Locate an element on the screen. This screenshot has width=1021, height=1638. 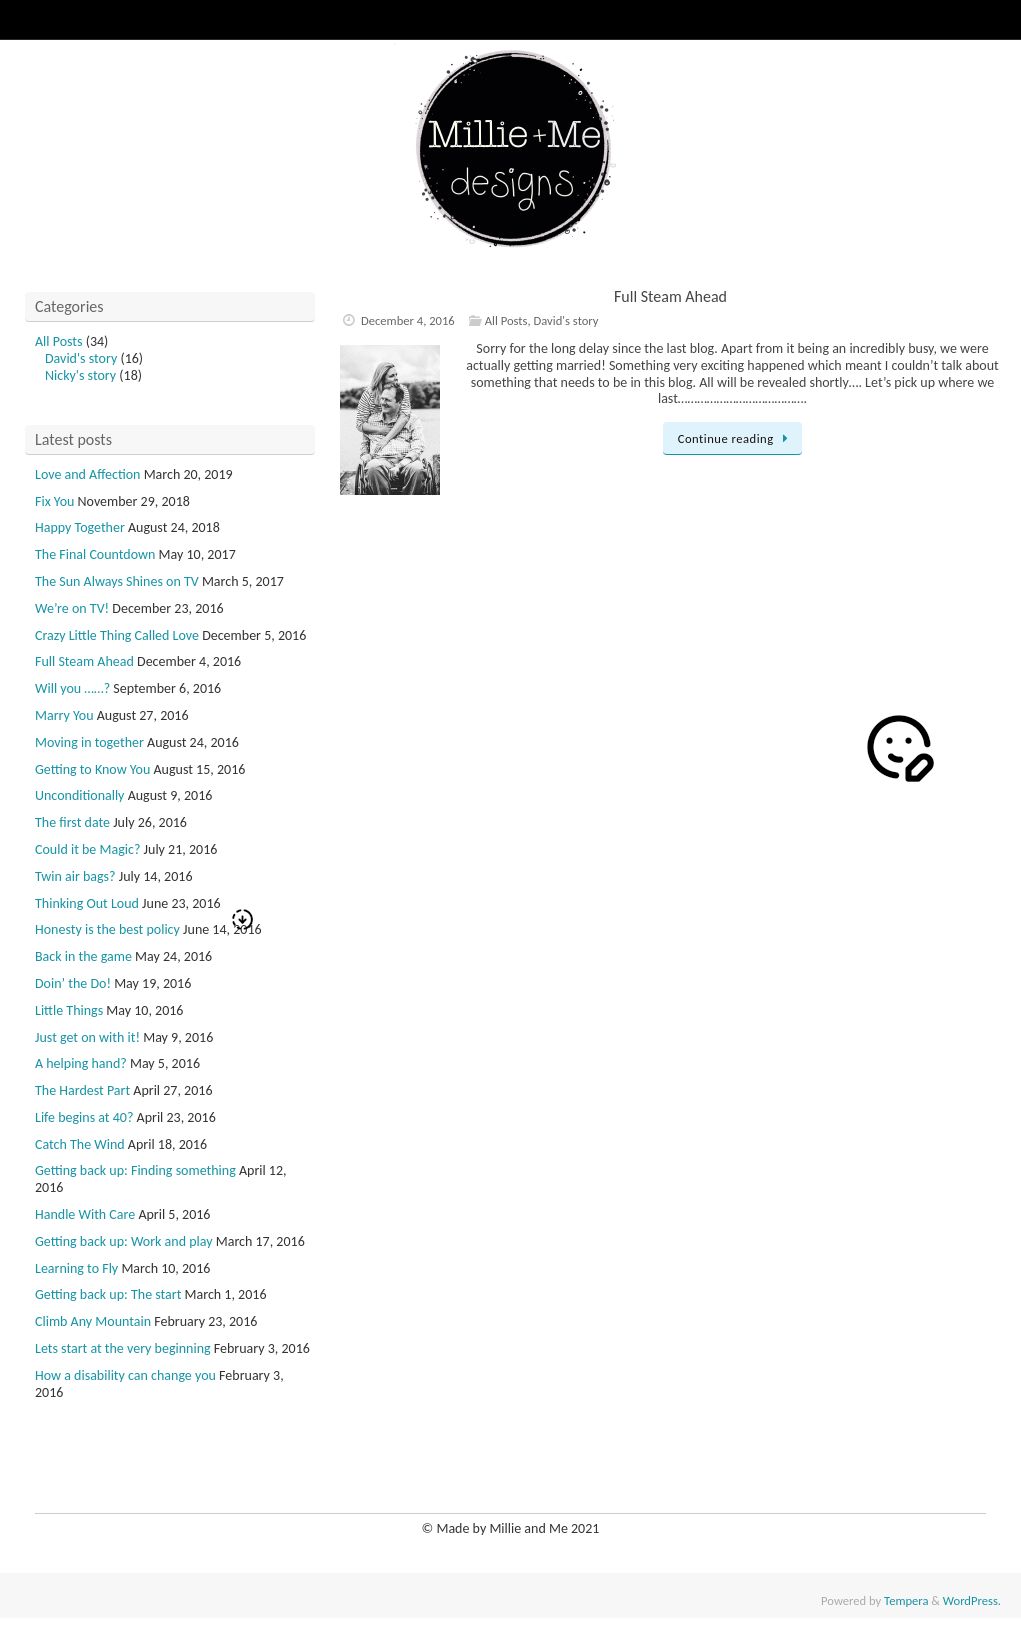
indicates download in progress is located at coordinates (242, 919).